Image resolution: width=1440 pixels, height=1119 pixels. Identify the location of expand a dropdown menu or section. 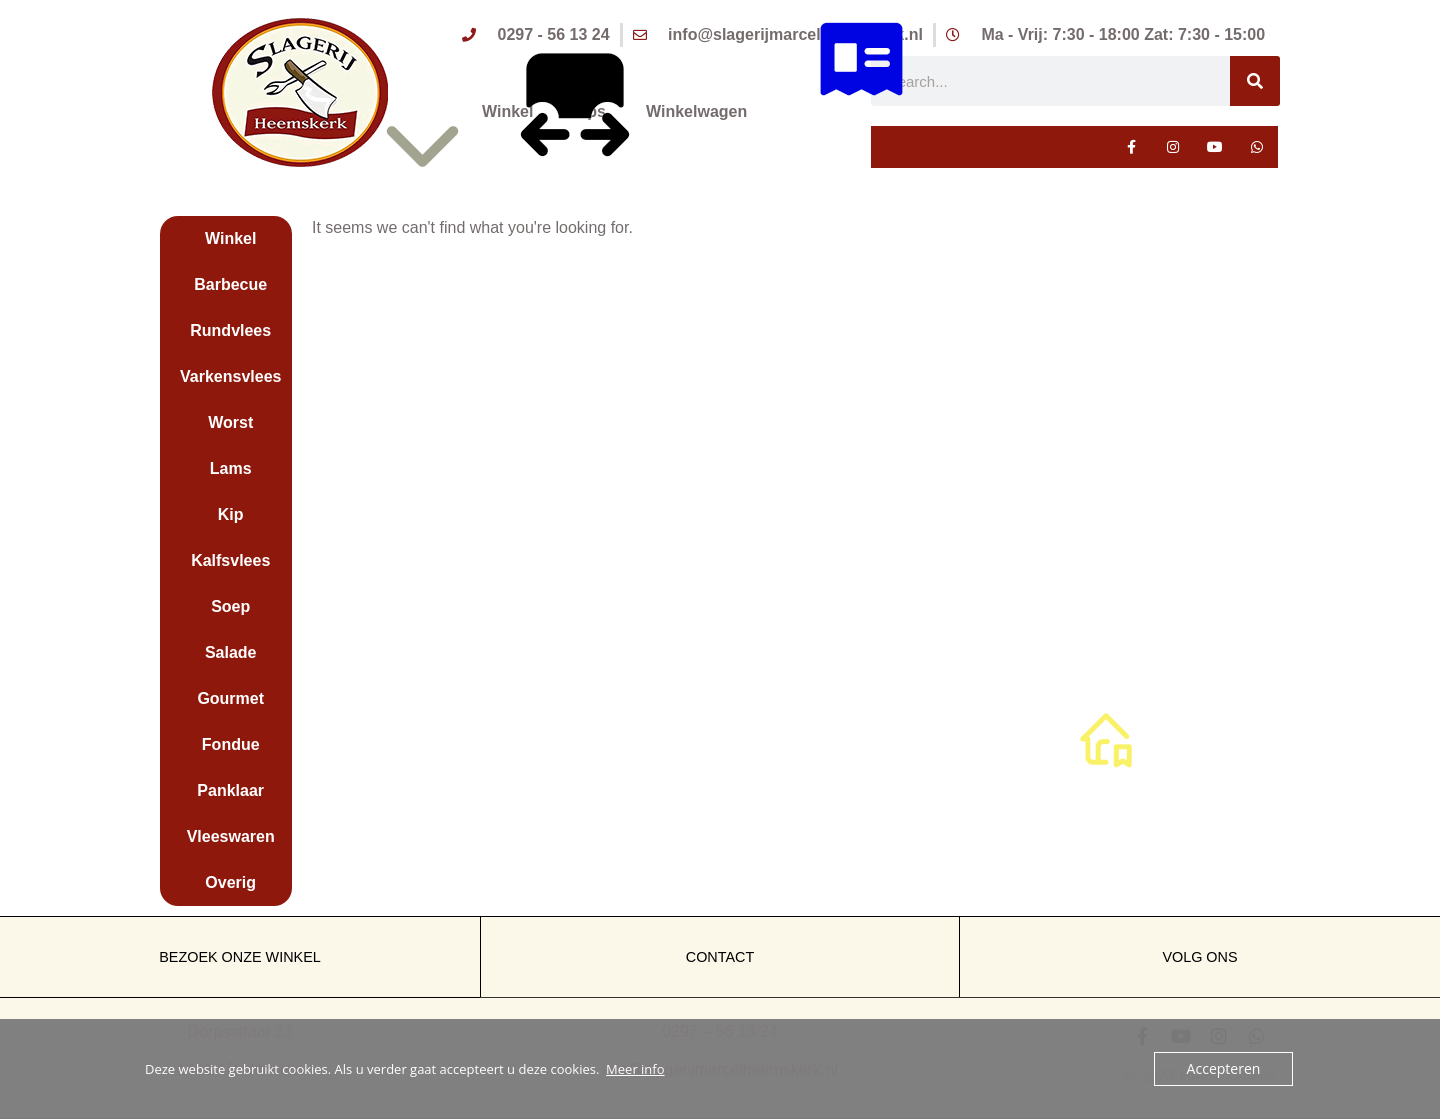
(422, 146).